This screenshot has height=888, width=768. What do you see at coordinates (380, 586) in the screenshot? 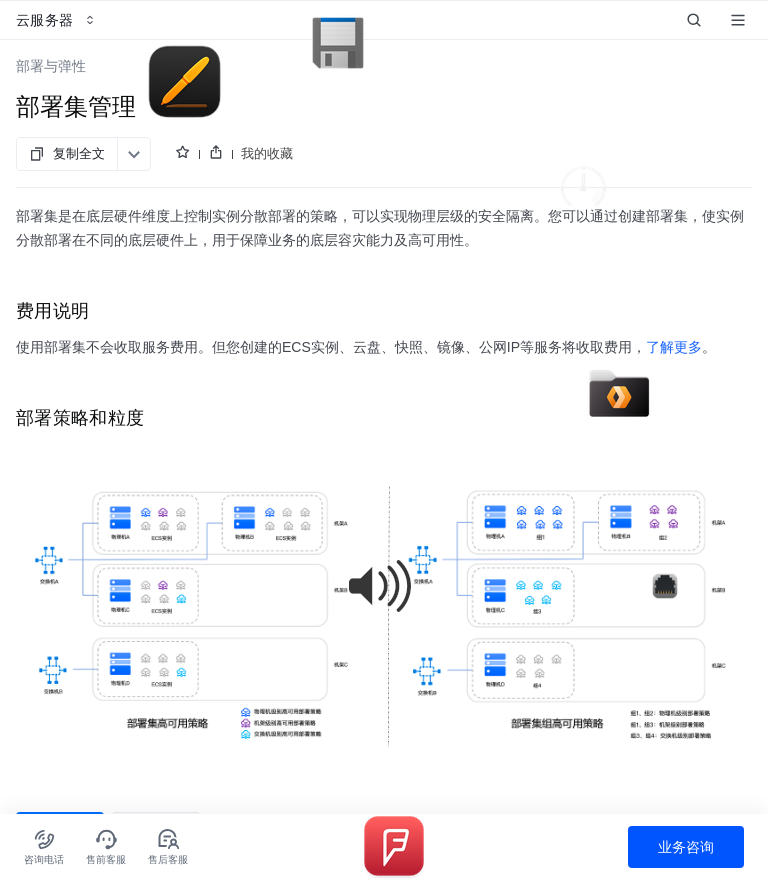
I see `adjust audio volume settings` at bounding box center [380, 586].